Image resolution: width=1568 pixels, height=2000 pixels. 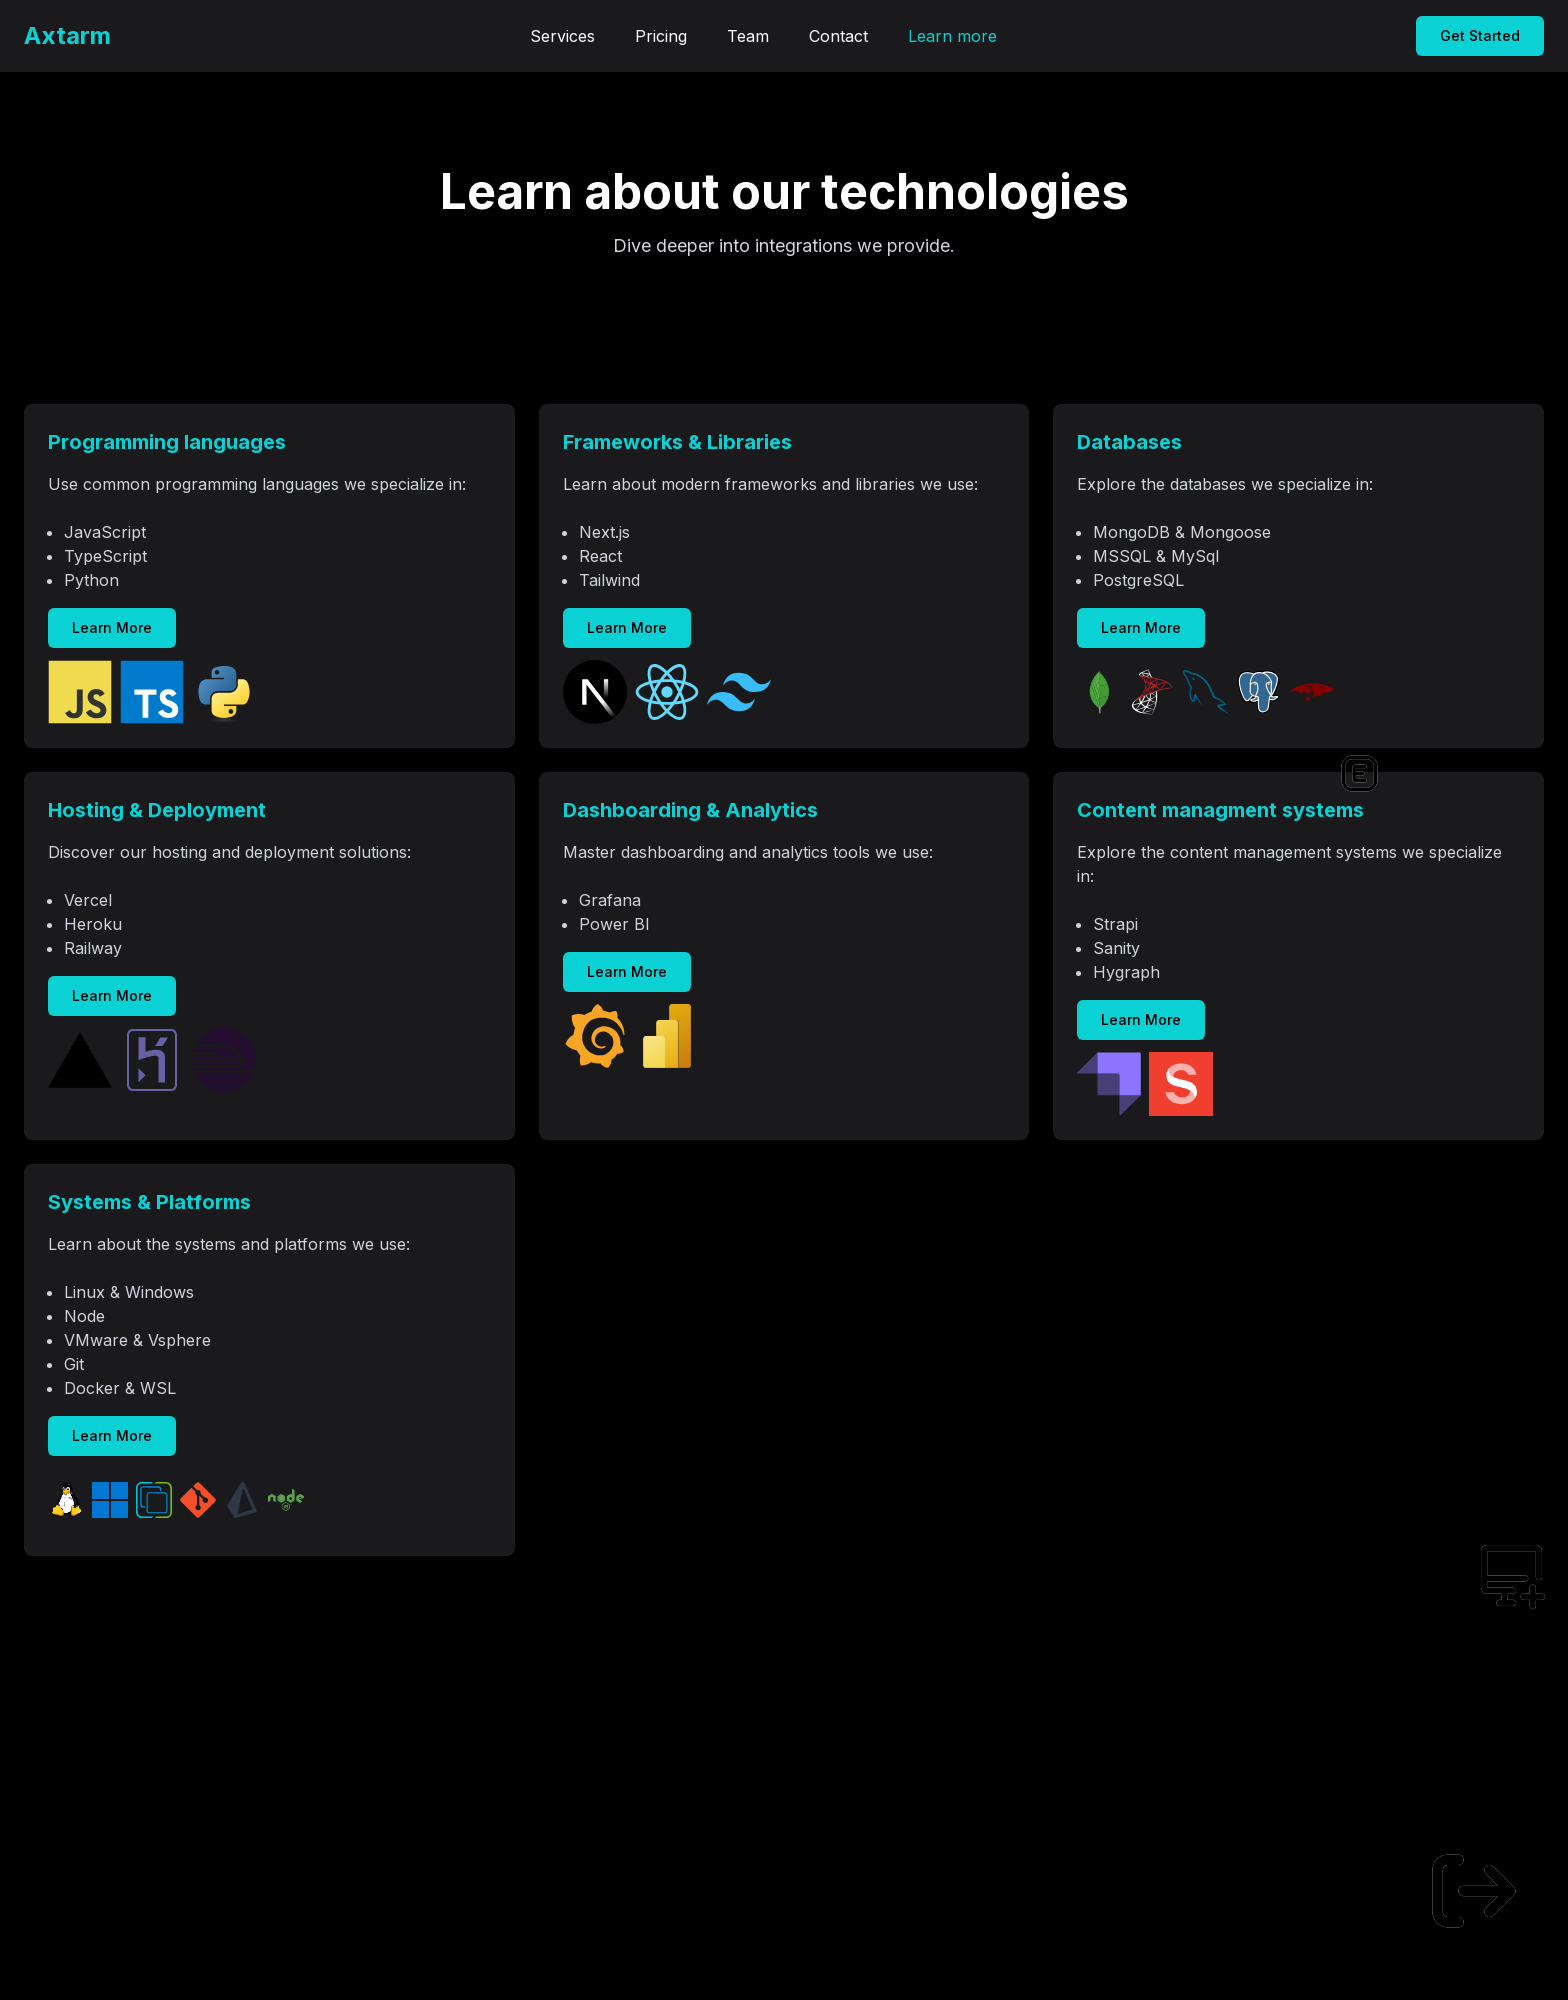 I want to click on add a new desktop device, so click(x=1511, y=1575).